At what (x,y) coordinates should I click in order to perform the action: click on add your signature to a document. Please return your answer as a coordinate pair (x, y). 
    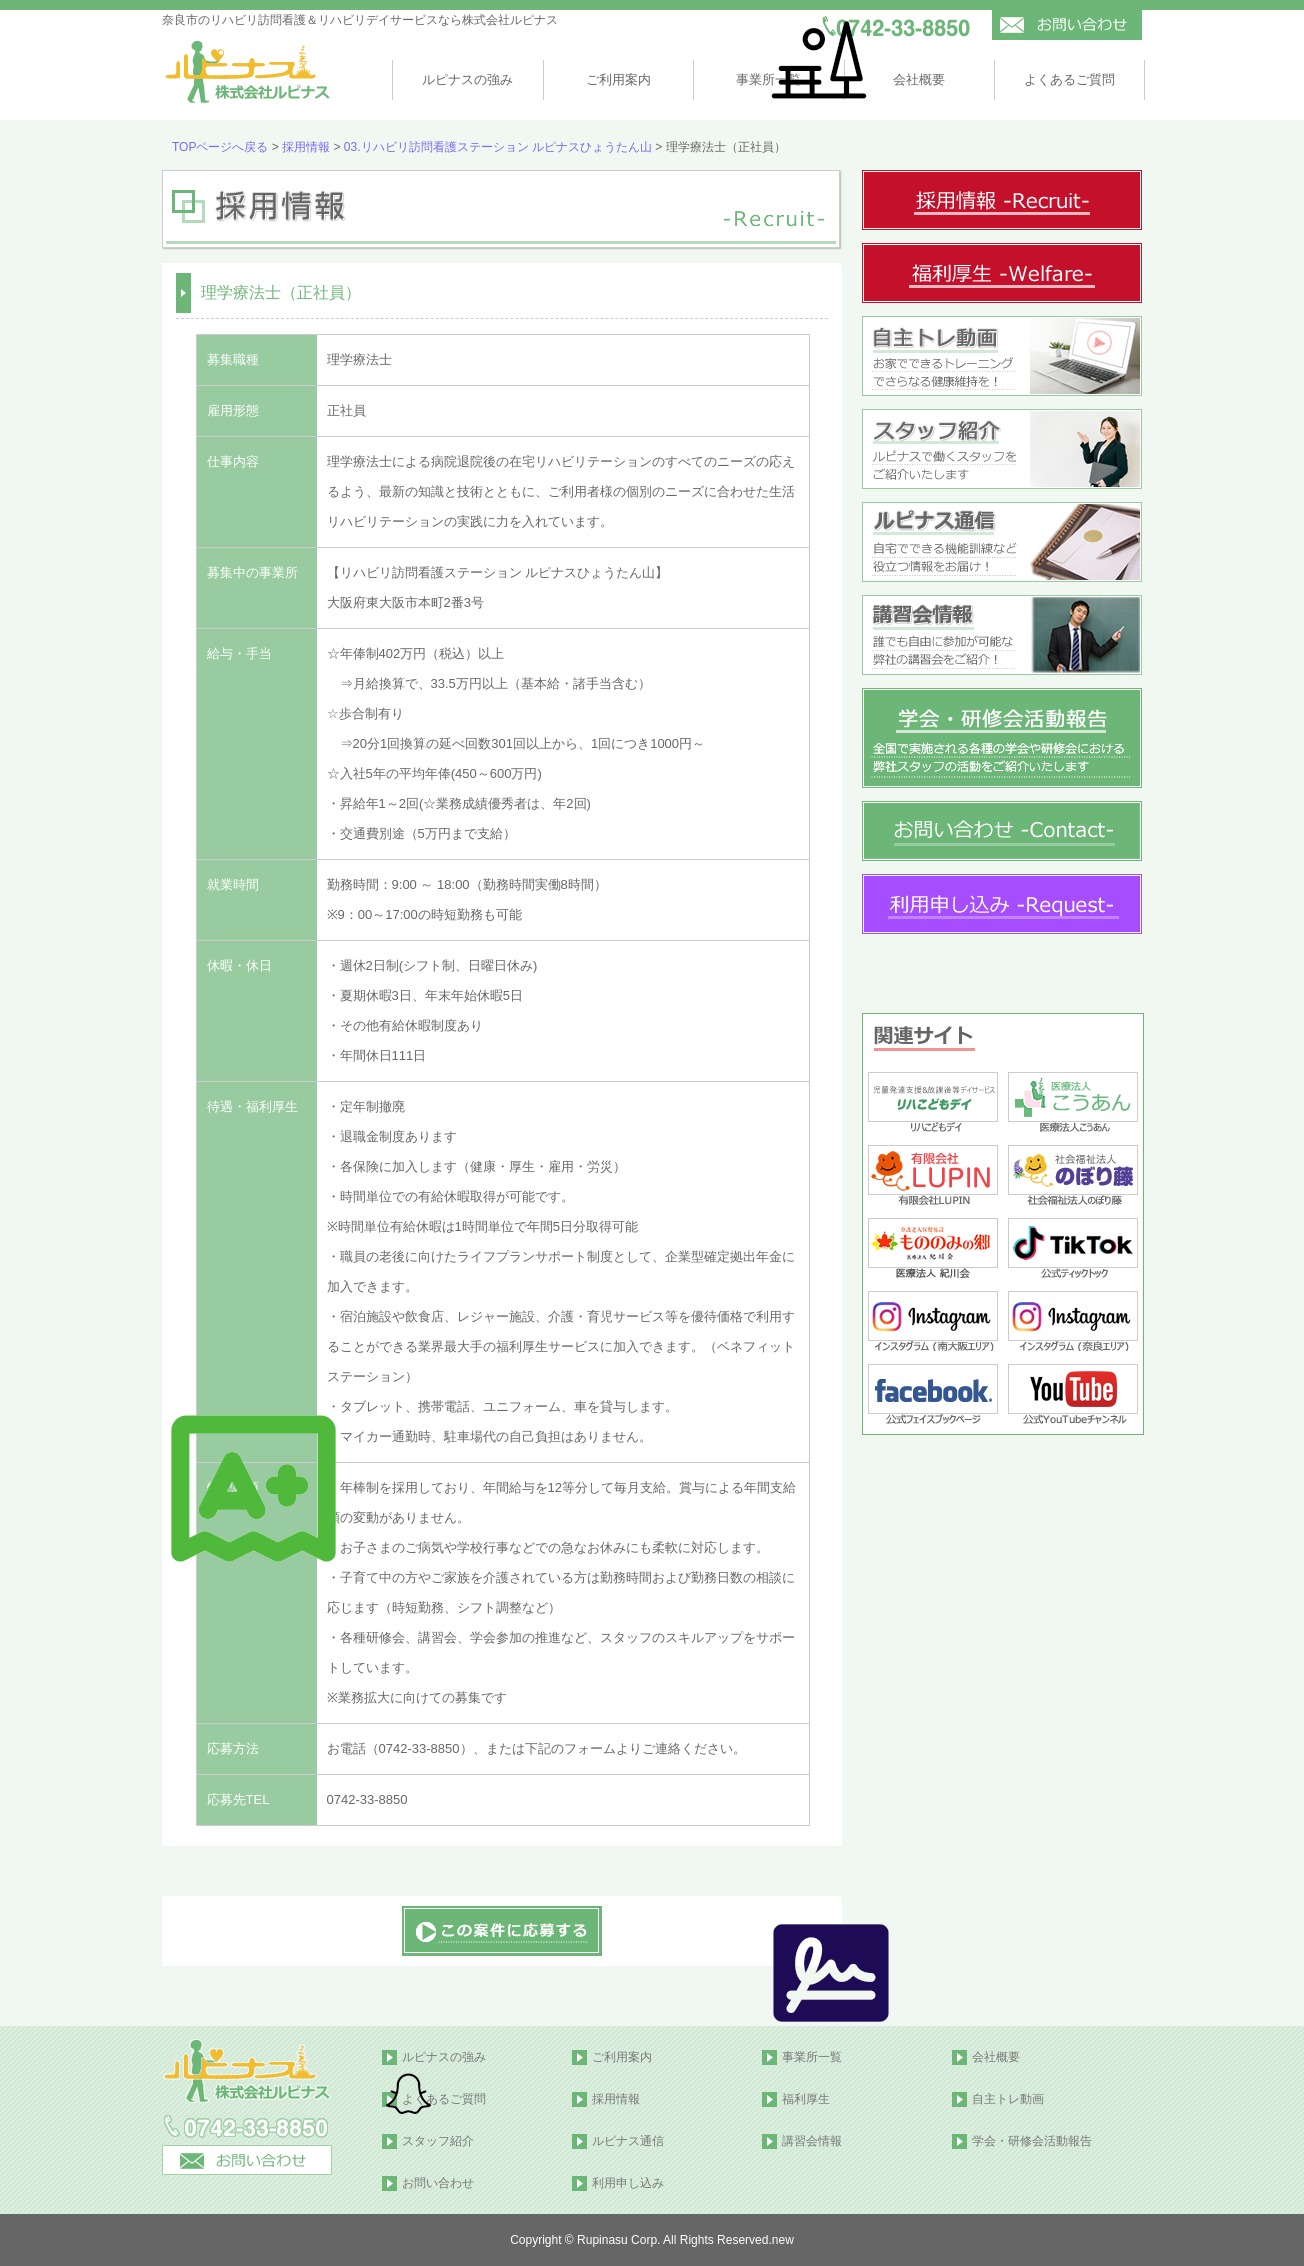
    Looking at the image, I should click on (831, 1973).